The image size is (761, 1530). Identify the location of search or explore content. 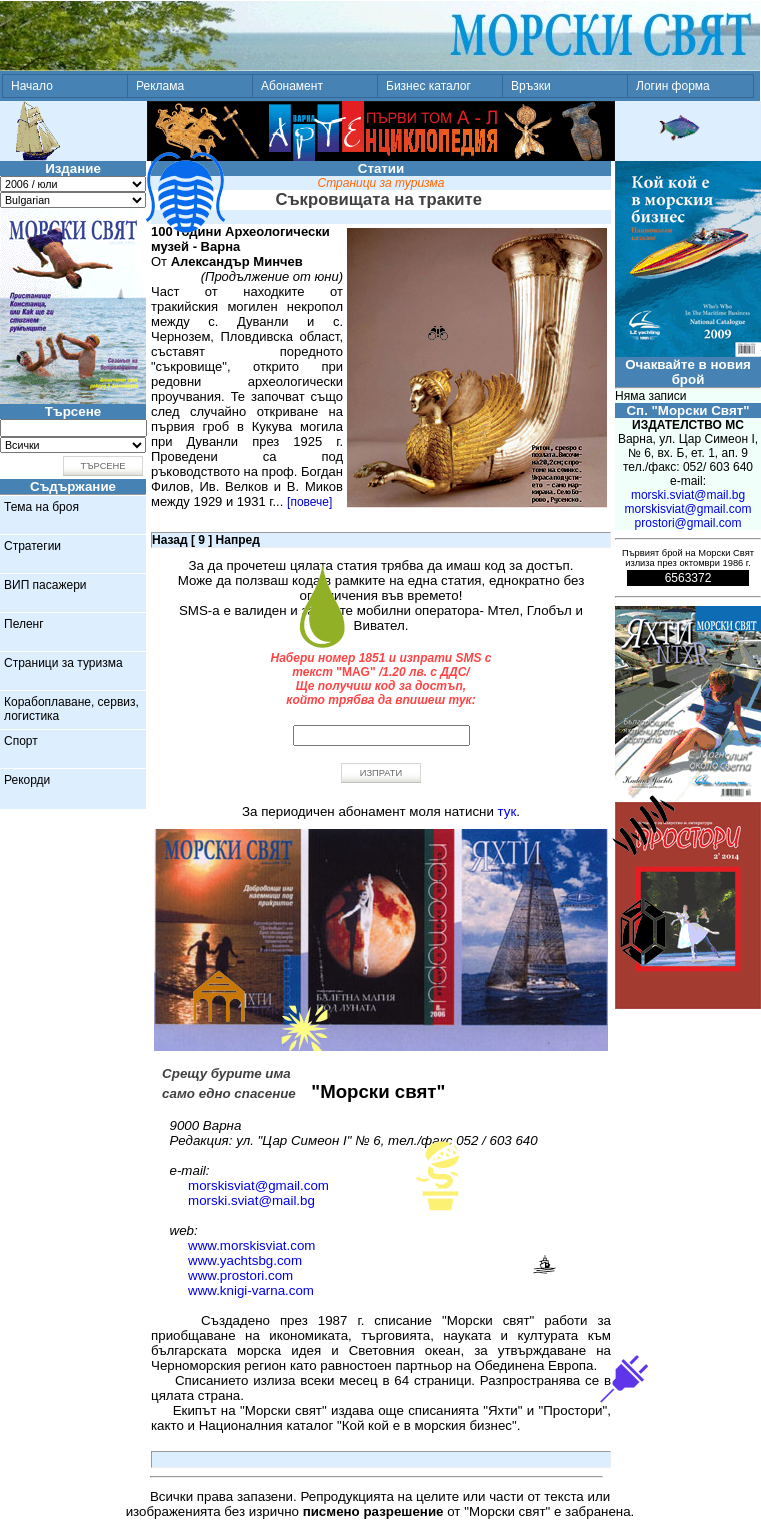
(438, 333).